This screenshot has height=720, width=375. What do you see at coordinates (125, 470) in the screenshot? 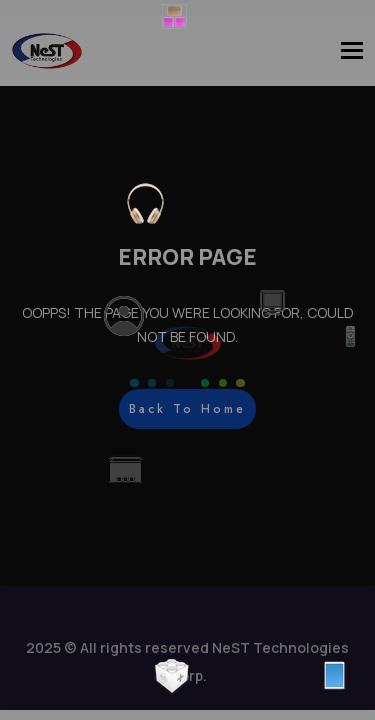
I see `access desktop folder in sidebar` at bounding box center [125, 470].